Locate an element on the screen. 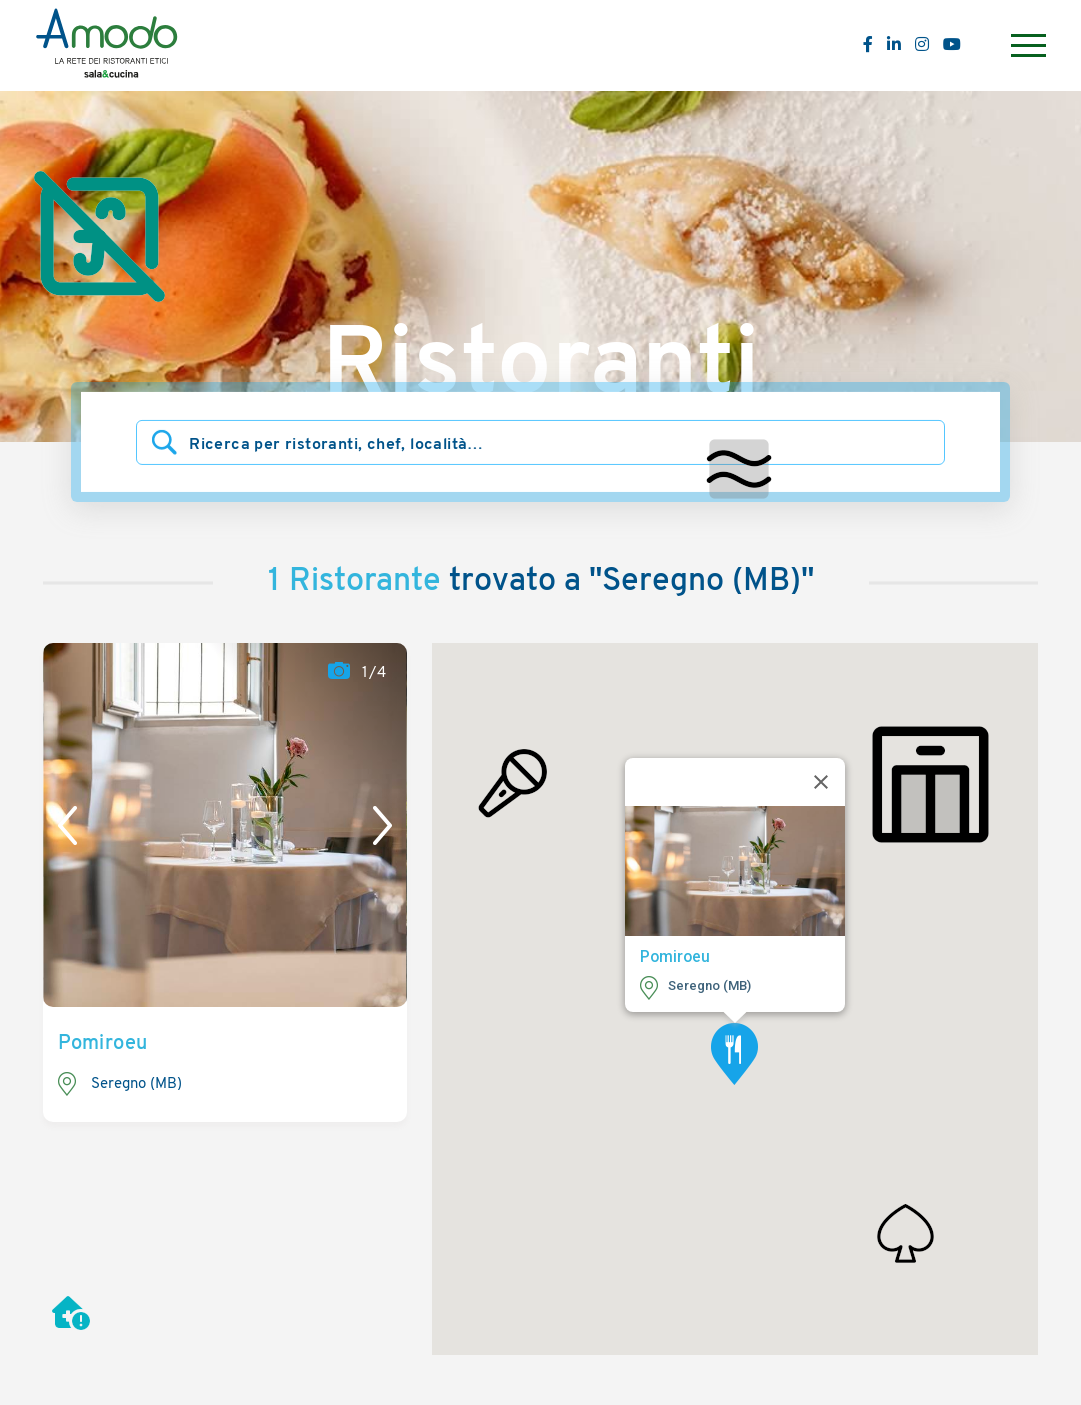 This screenshot has width=1081, height=1405. access voice recording or audio input is located at coordinates (511, 784).